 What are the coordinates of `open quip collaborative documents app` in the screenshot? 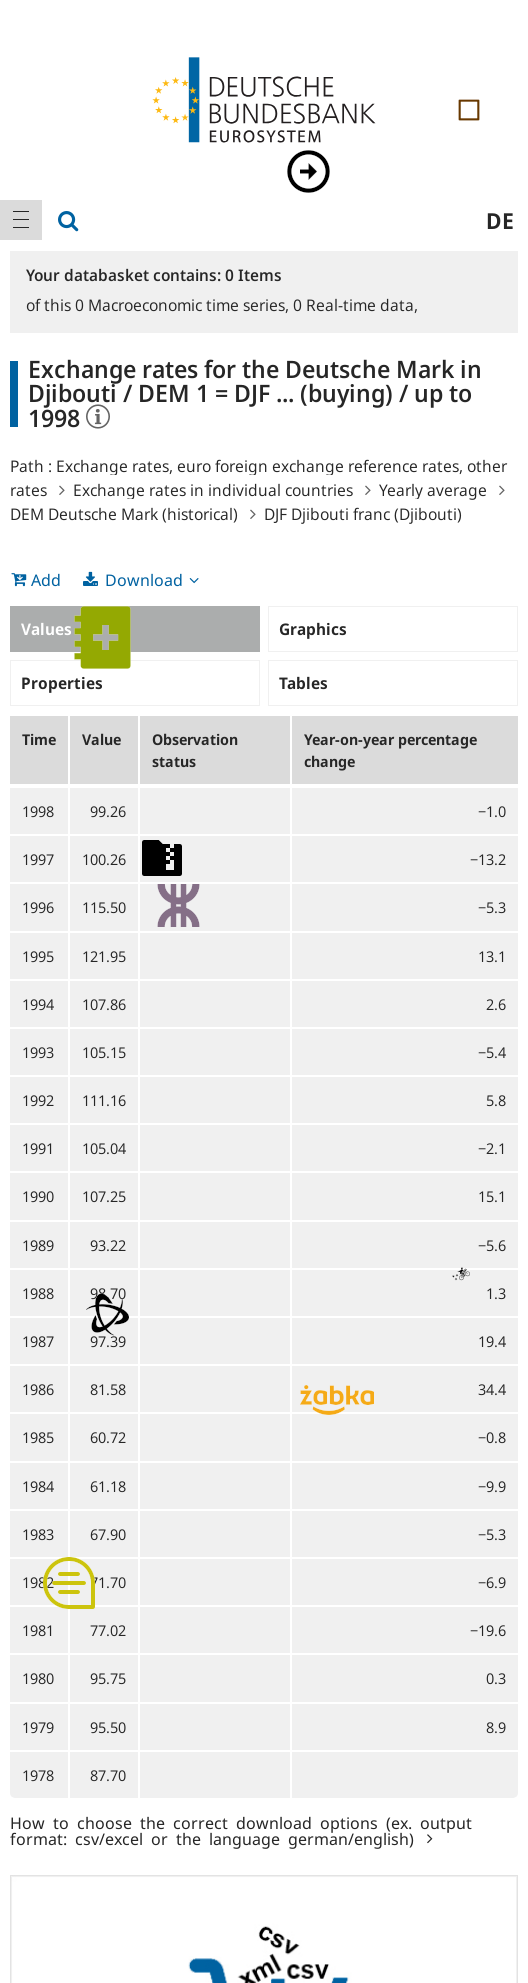 It's located at (69, 1583).